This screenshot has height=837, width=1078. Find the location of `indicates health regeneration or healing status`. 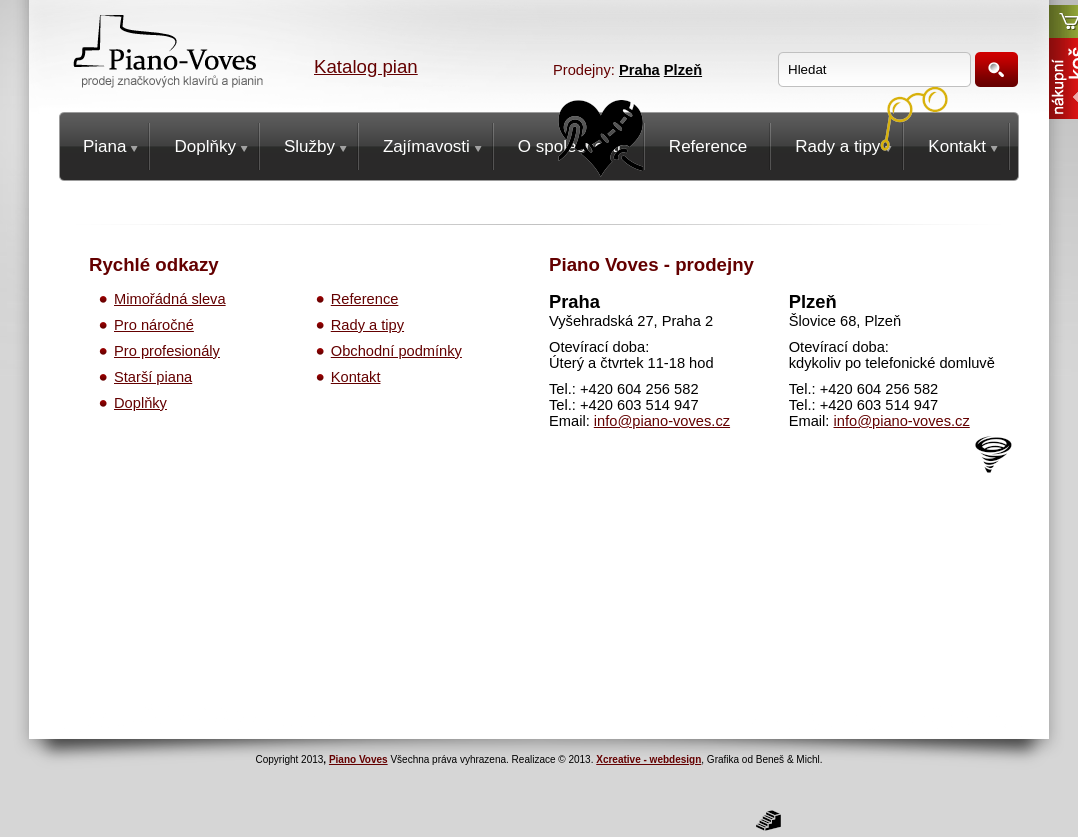

indicates health regeneration or healing status is located at coordinates (600, 139).